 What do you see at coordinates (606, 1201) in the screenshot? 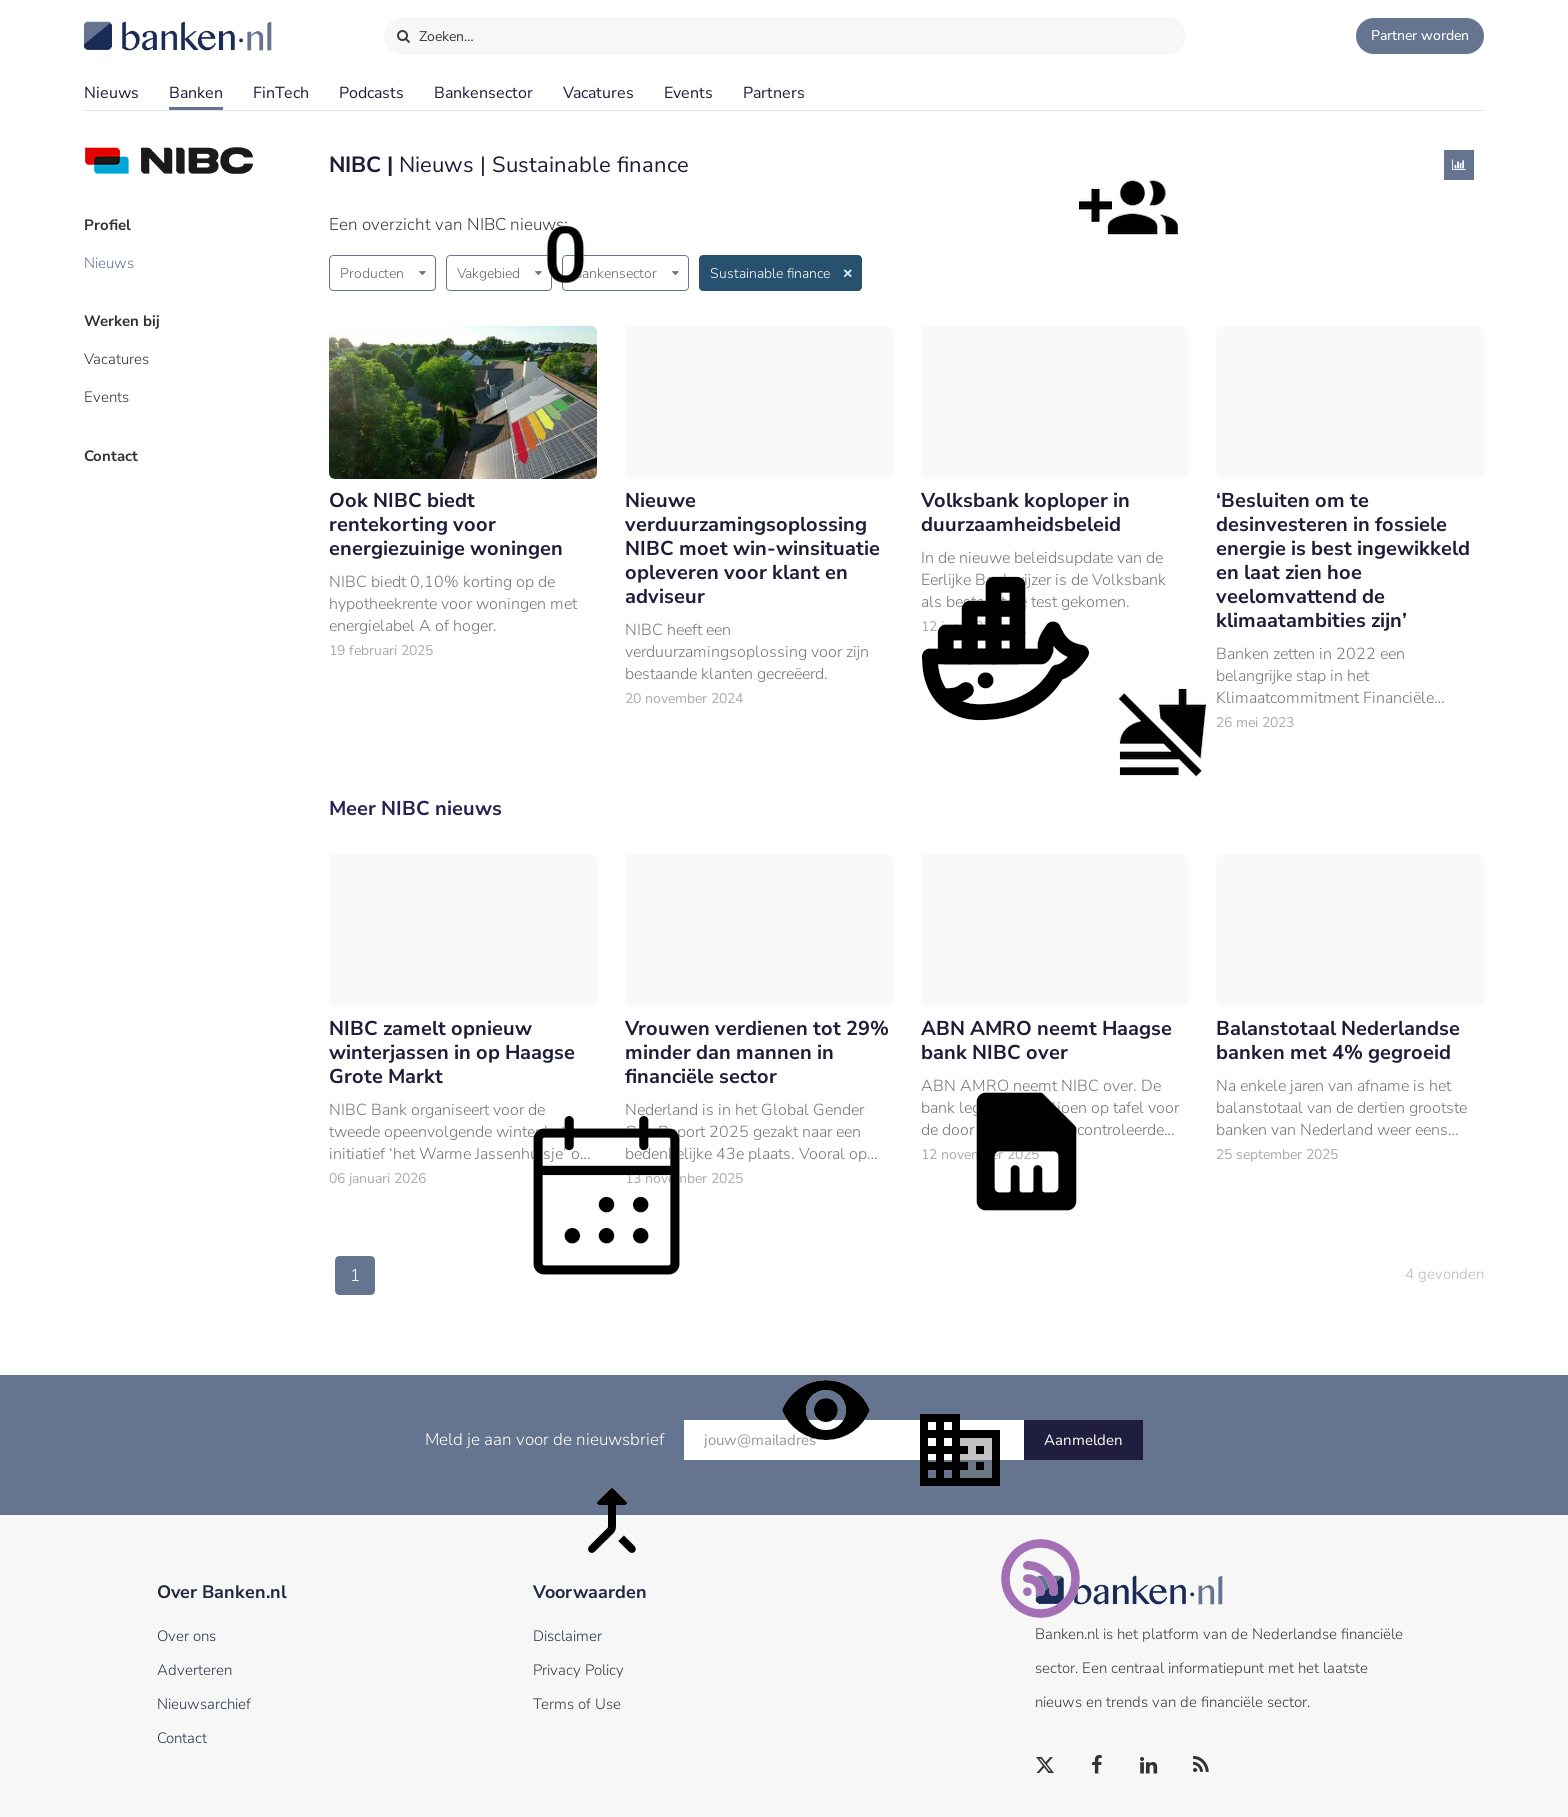
I see `view calendar events` at bounding box center [606, 1201].